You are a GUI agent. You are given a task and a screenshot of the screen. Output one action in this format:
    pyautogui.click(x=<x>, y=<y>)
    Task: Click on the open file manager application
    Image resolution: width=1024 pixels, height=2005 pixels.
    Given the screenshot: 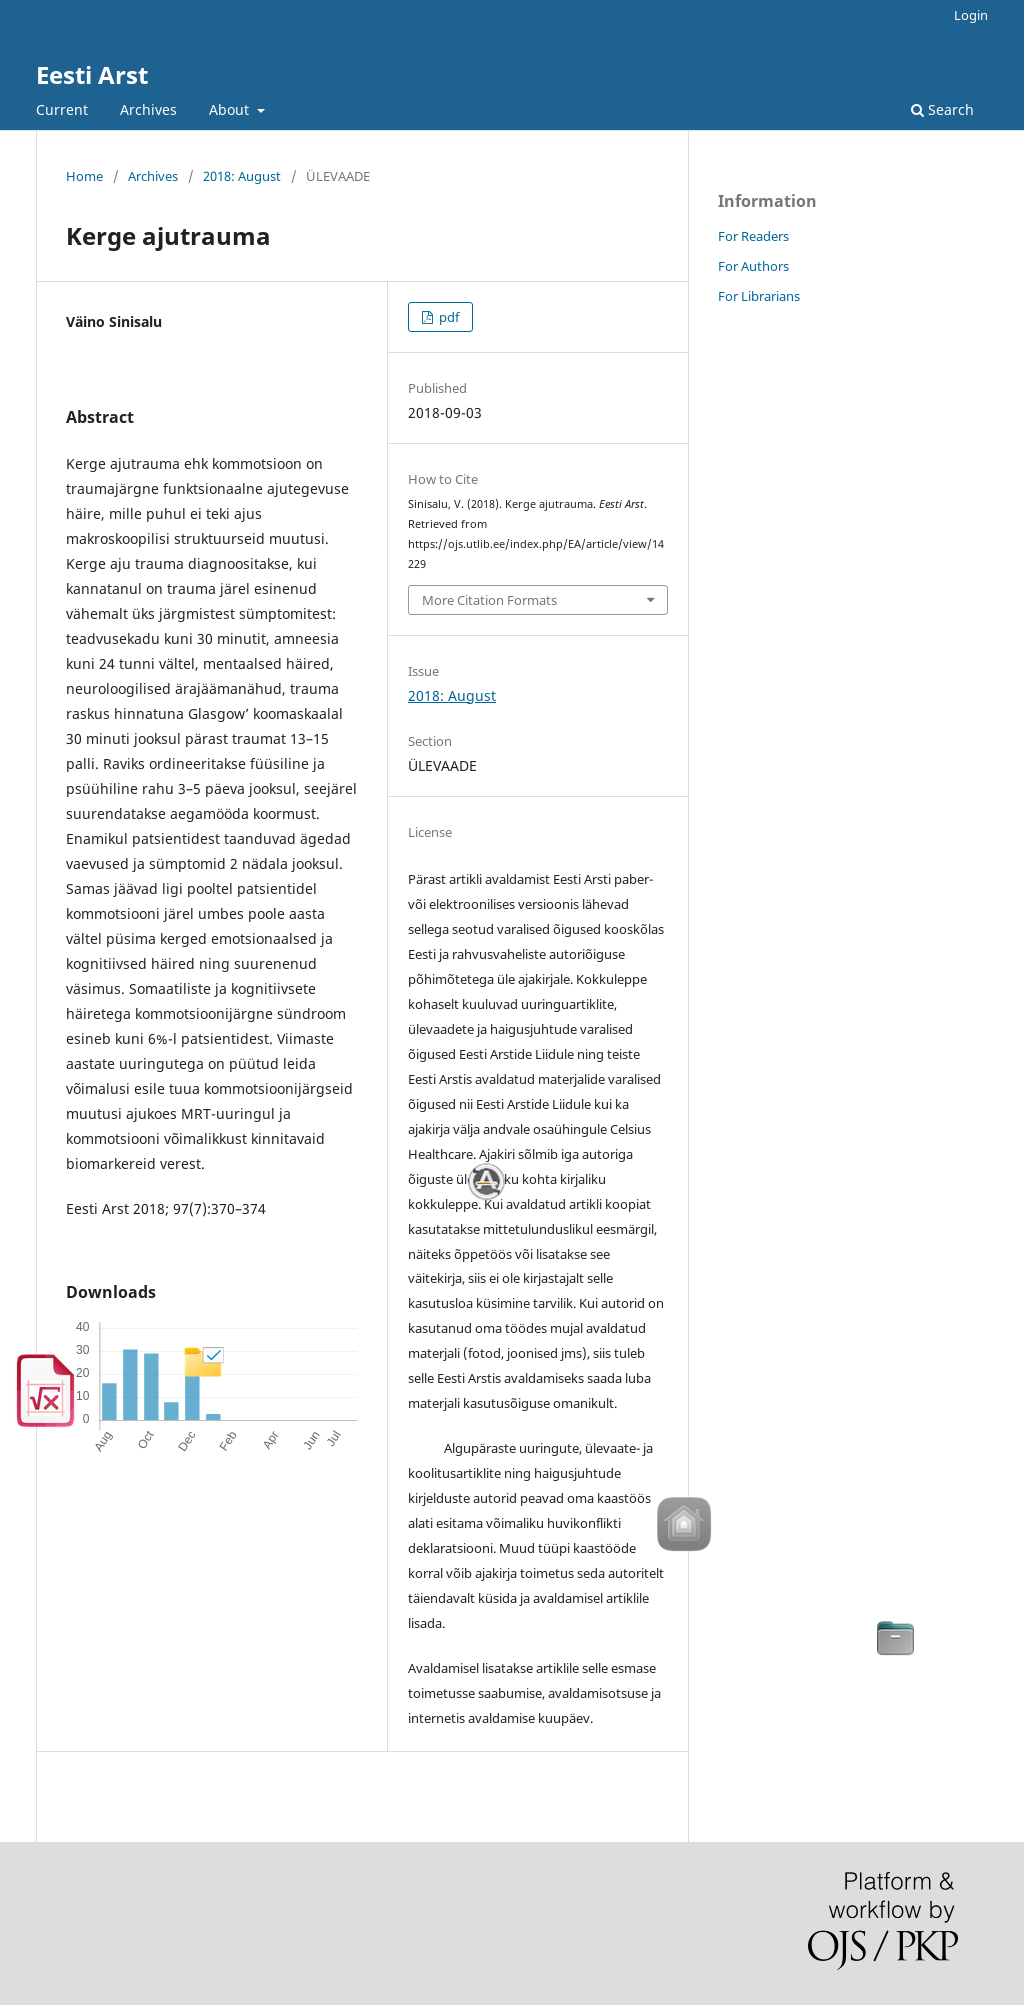 What is the action you would take?
    pyautogui.click(x=895, y=1637)
    